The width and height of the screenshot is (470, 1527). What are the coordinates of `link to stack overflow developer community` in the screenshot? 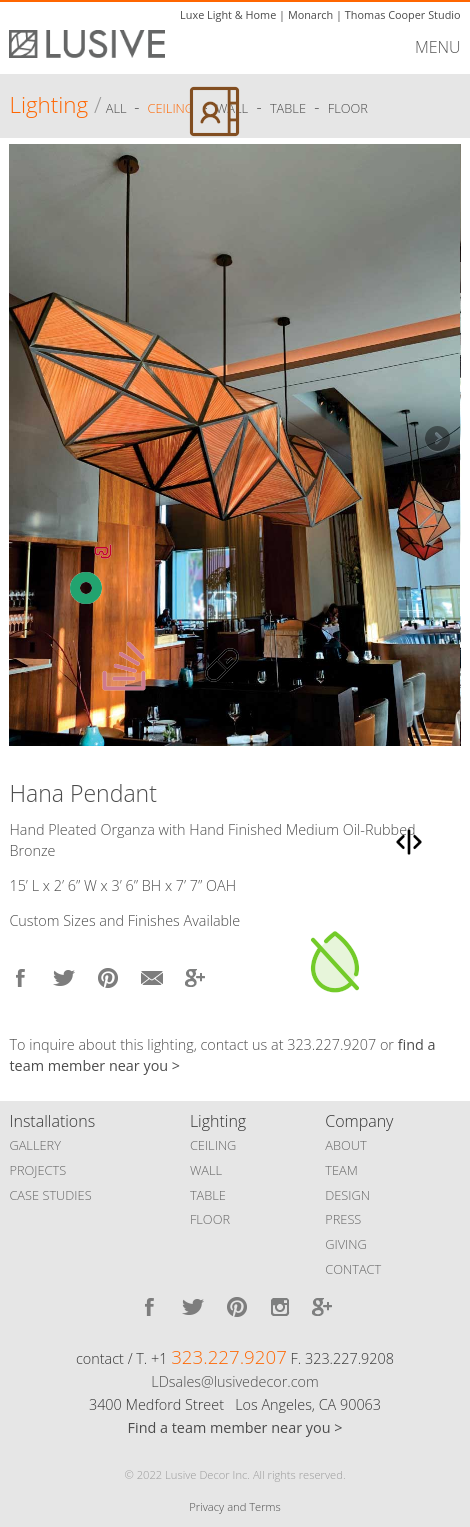 It's located at (124, 667).